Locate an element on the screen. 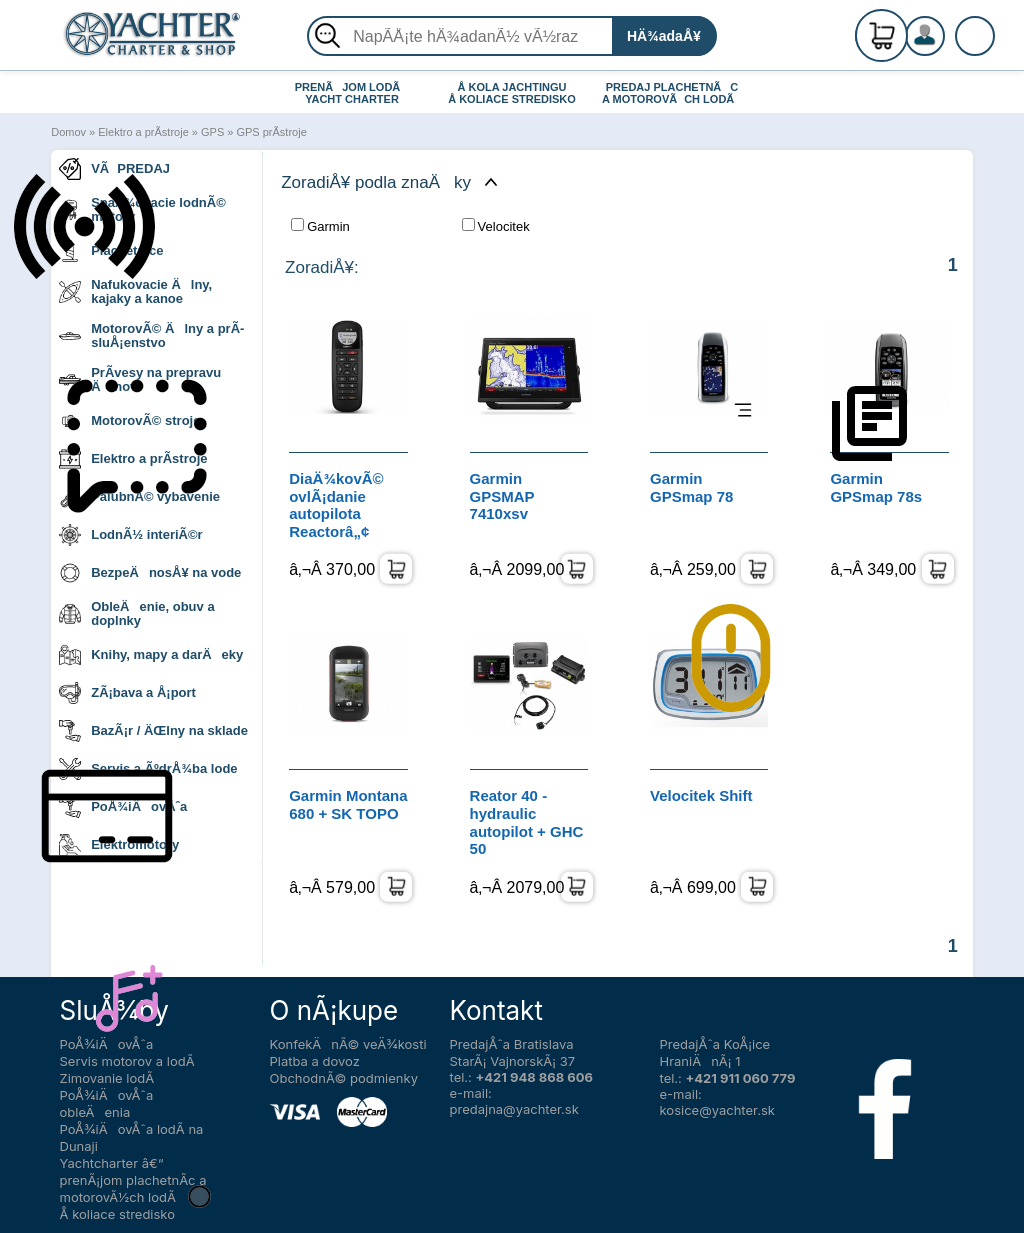 Image resolution: width=1024 pixels, height=1233 pixels. align text to the right edge is located at coordinates (743, 410).